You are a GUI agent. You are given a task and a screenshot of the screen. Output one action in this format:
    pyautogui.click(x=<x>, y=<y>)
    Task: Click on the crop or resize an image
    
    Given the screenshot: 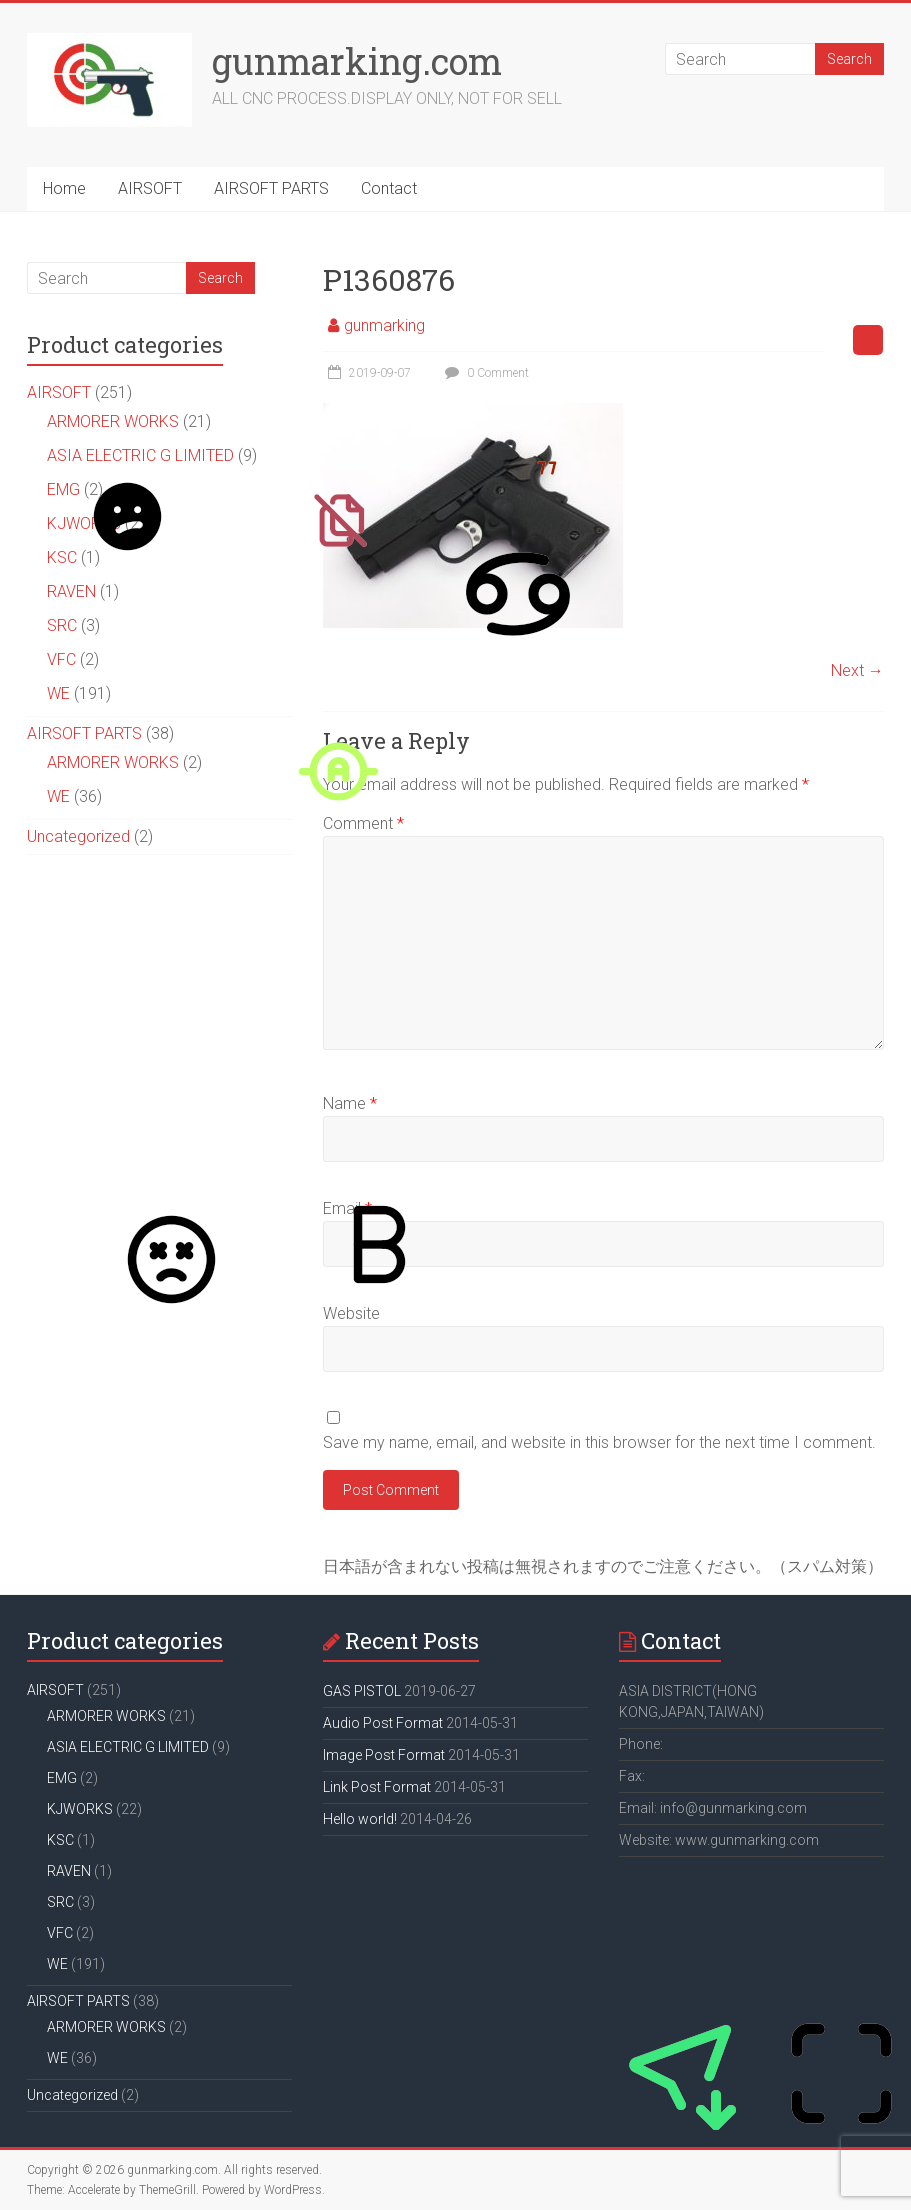 What is the action you would take?
    pyautogui.click(x=841, y=2073)
    